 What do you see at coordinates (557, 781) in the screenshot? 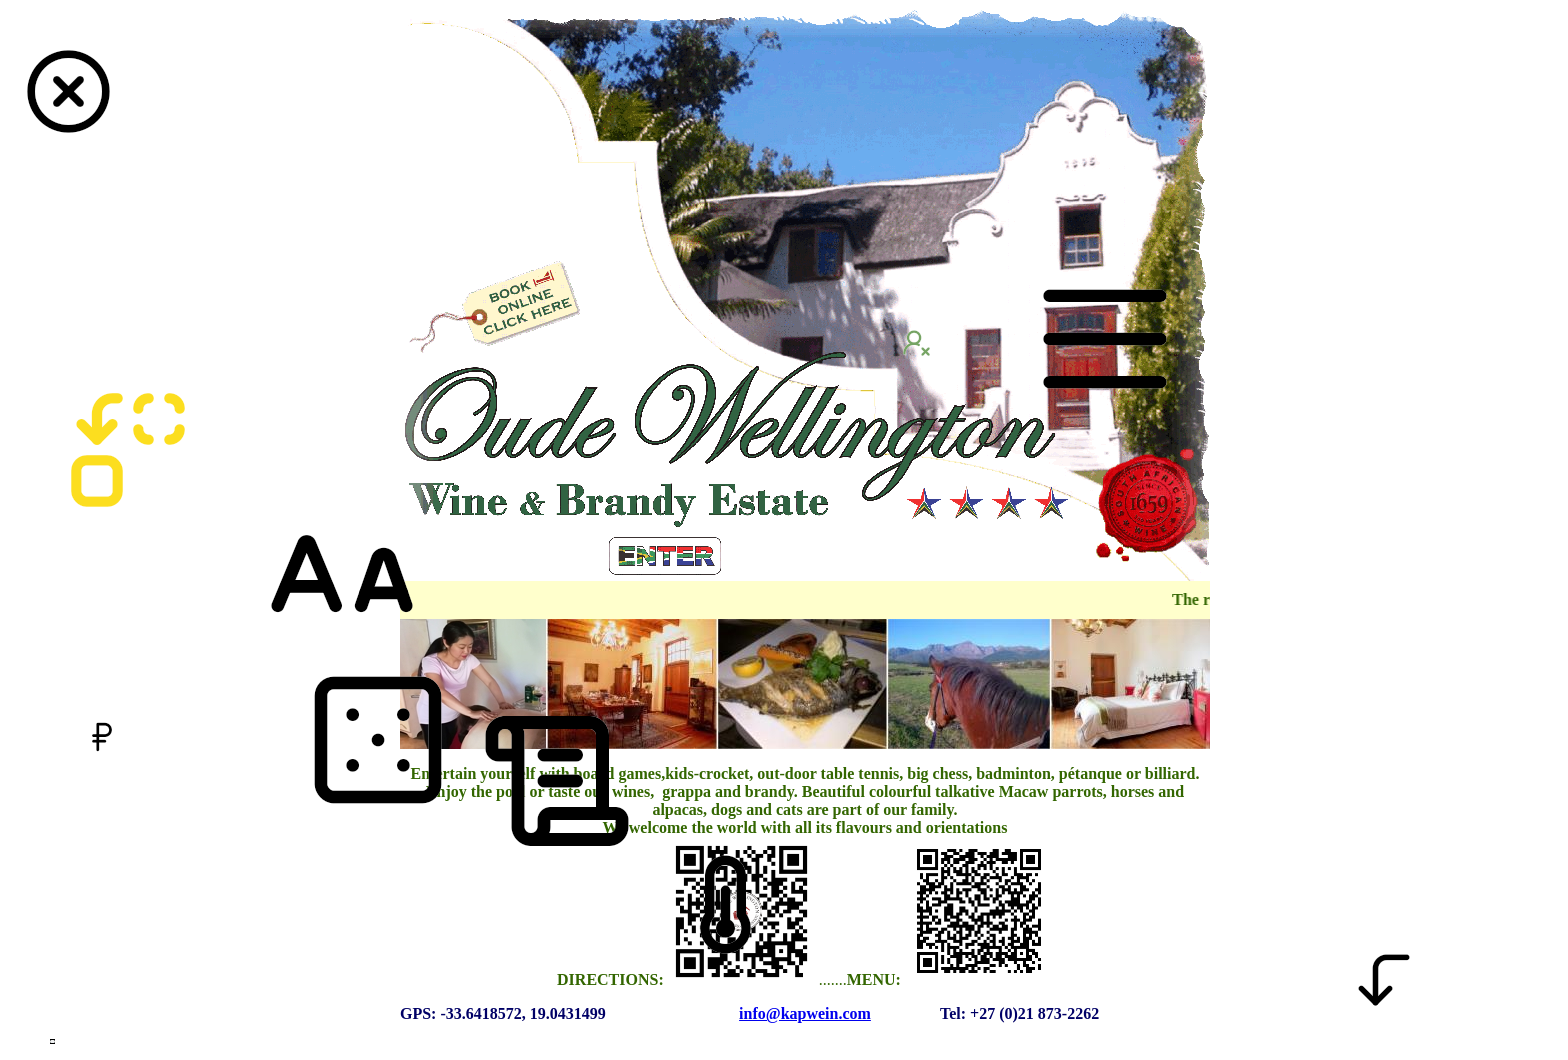
I see `view document or manuscript` at bounding box center [557, 781].